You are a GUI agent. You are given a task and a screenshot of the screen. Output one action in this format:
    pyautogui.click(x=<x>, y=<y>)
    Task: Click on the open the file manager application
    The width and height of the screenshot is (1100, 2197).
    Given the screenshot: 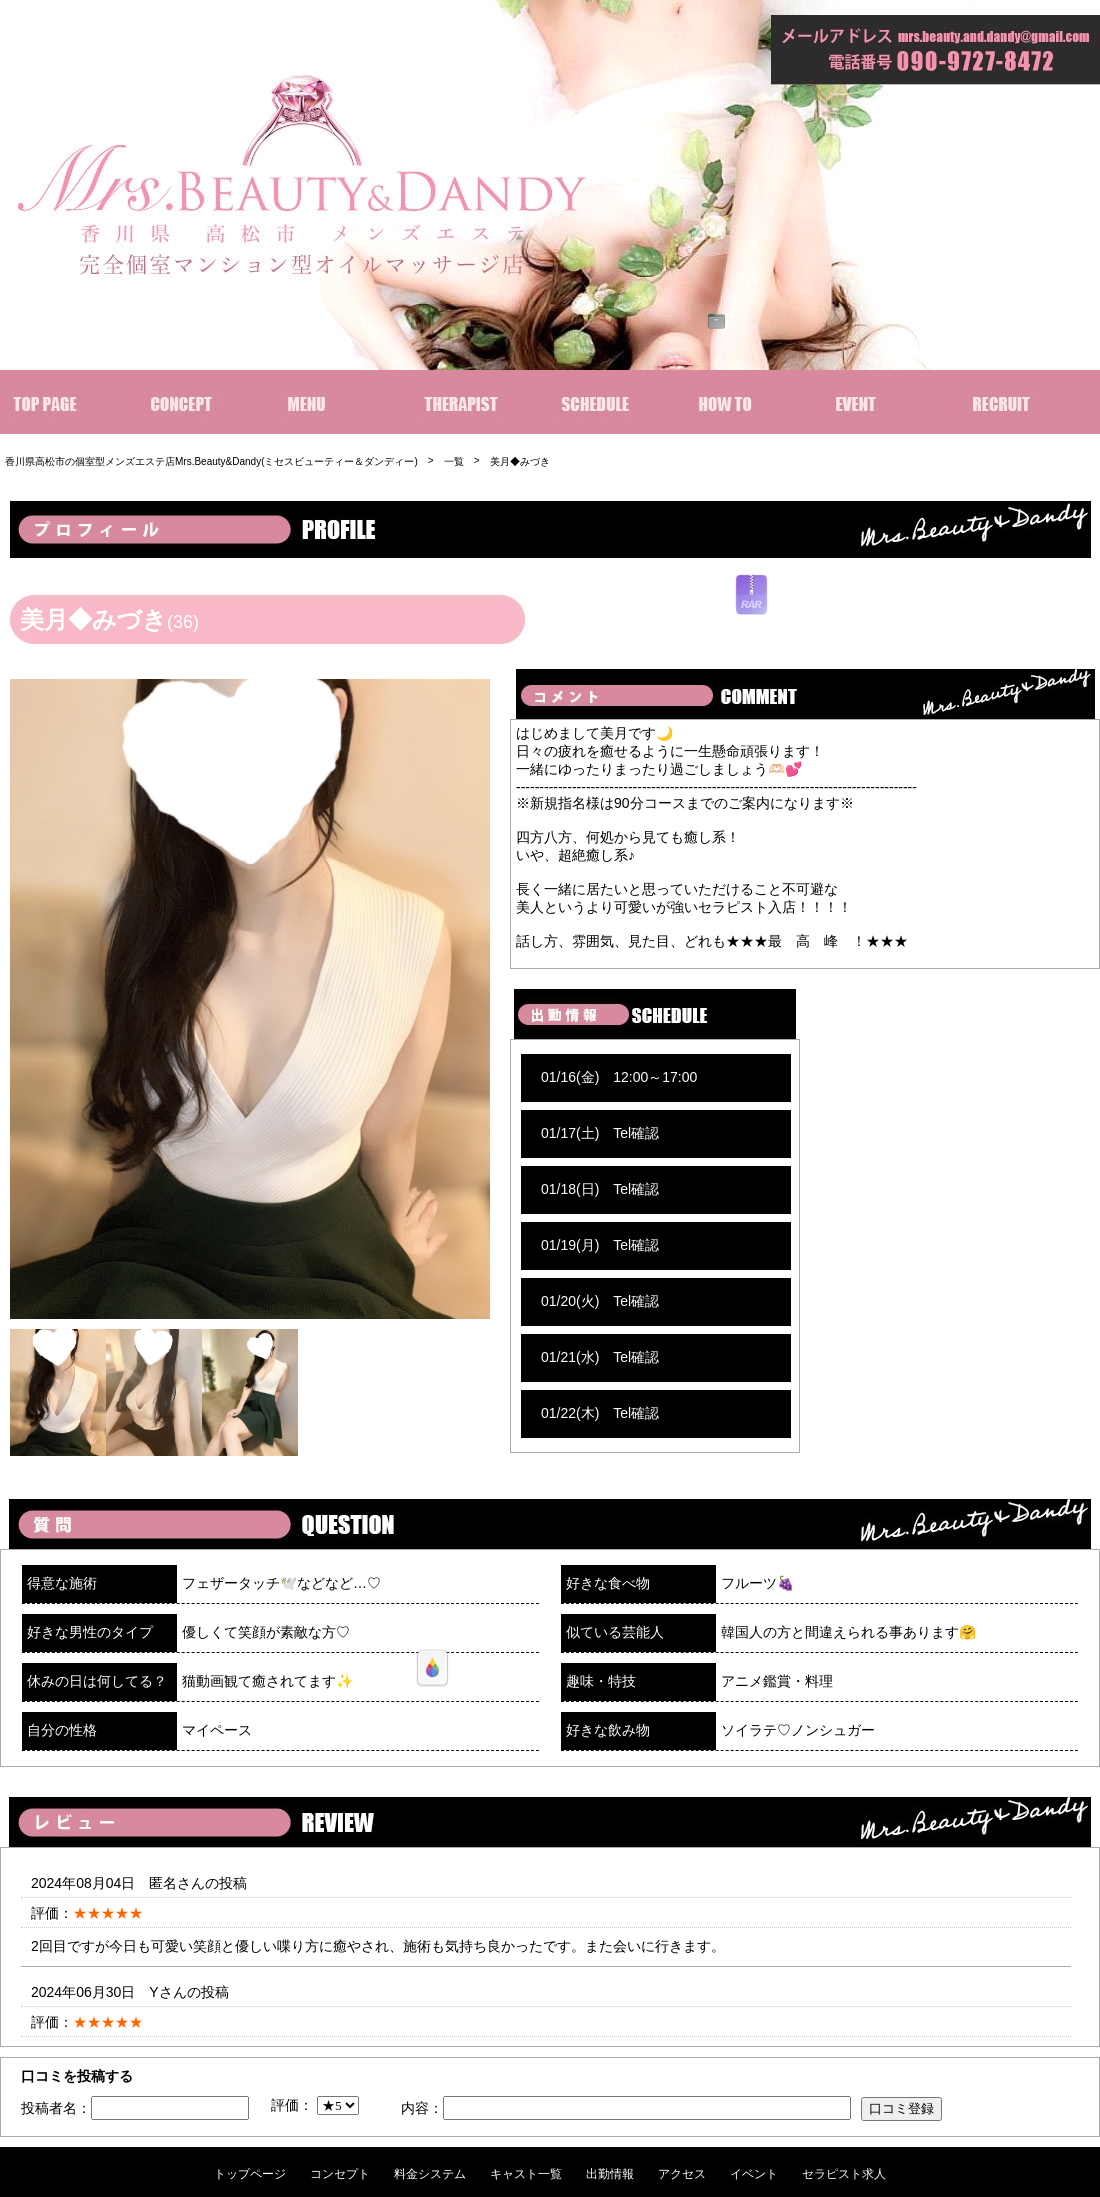 What is the action you would take?
    pyautogui.click(x=716, y=320)
    